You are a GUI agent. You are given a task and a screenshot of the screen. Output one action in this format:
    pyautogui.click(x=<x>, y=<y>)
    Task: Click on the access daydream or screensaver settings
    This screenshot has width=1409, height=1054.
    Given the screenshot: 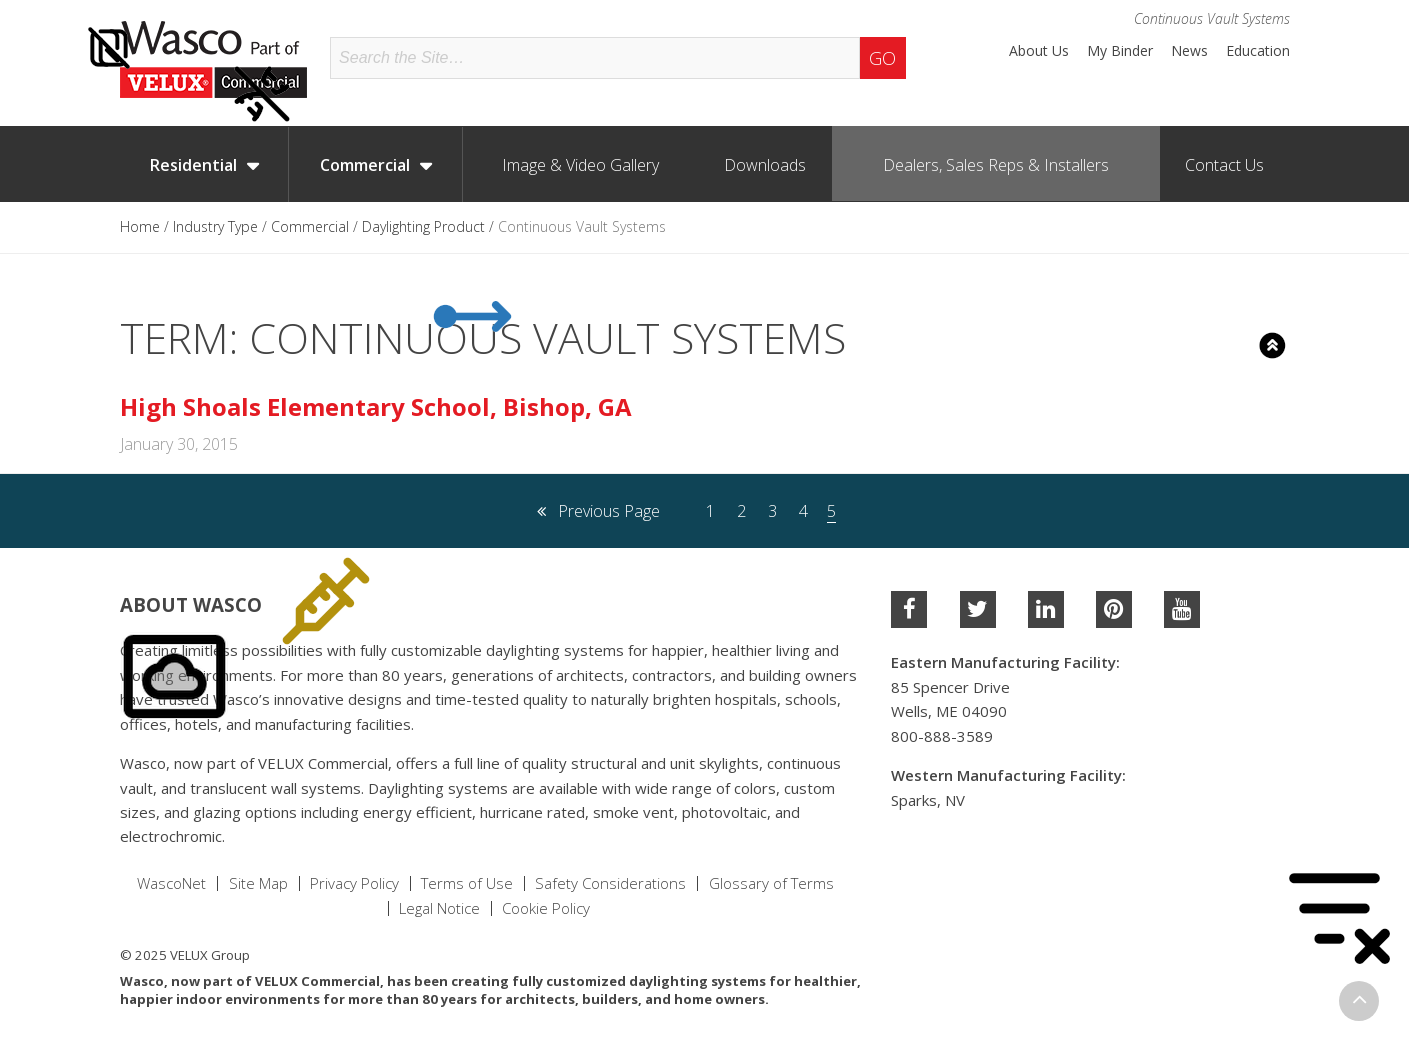 What is the action you would take?
    pyautogui.click(x=174, y=676)
    